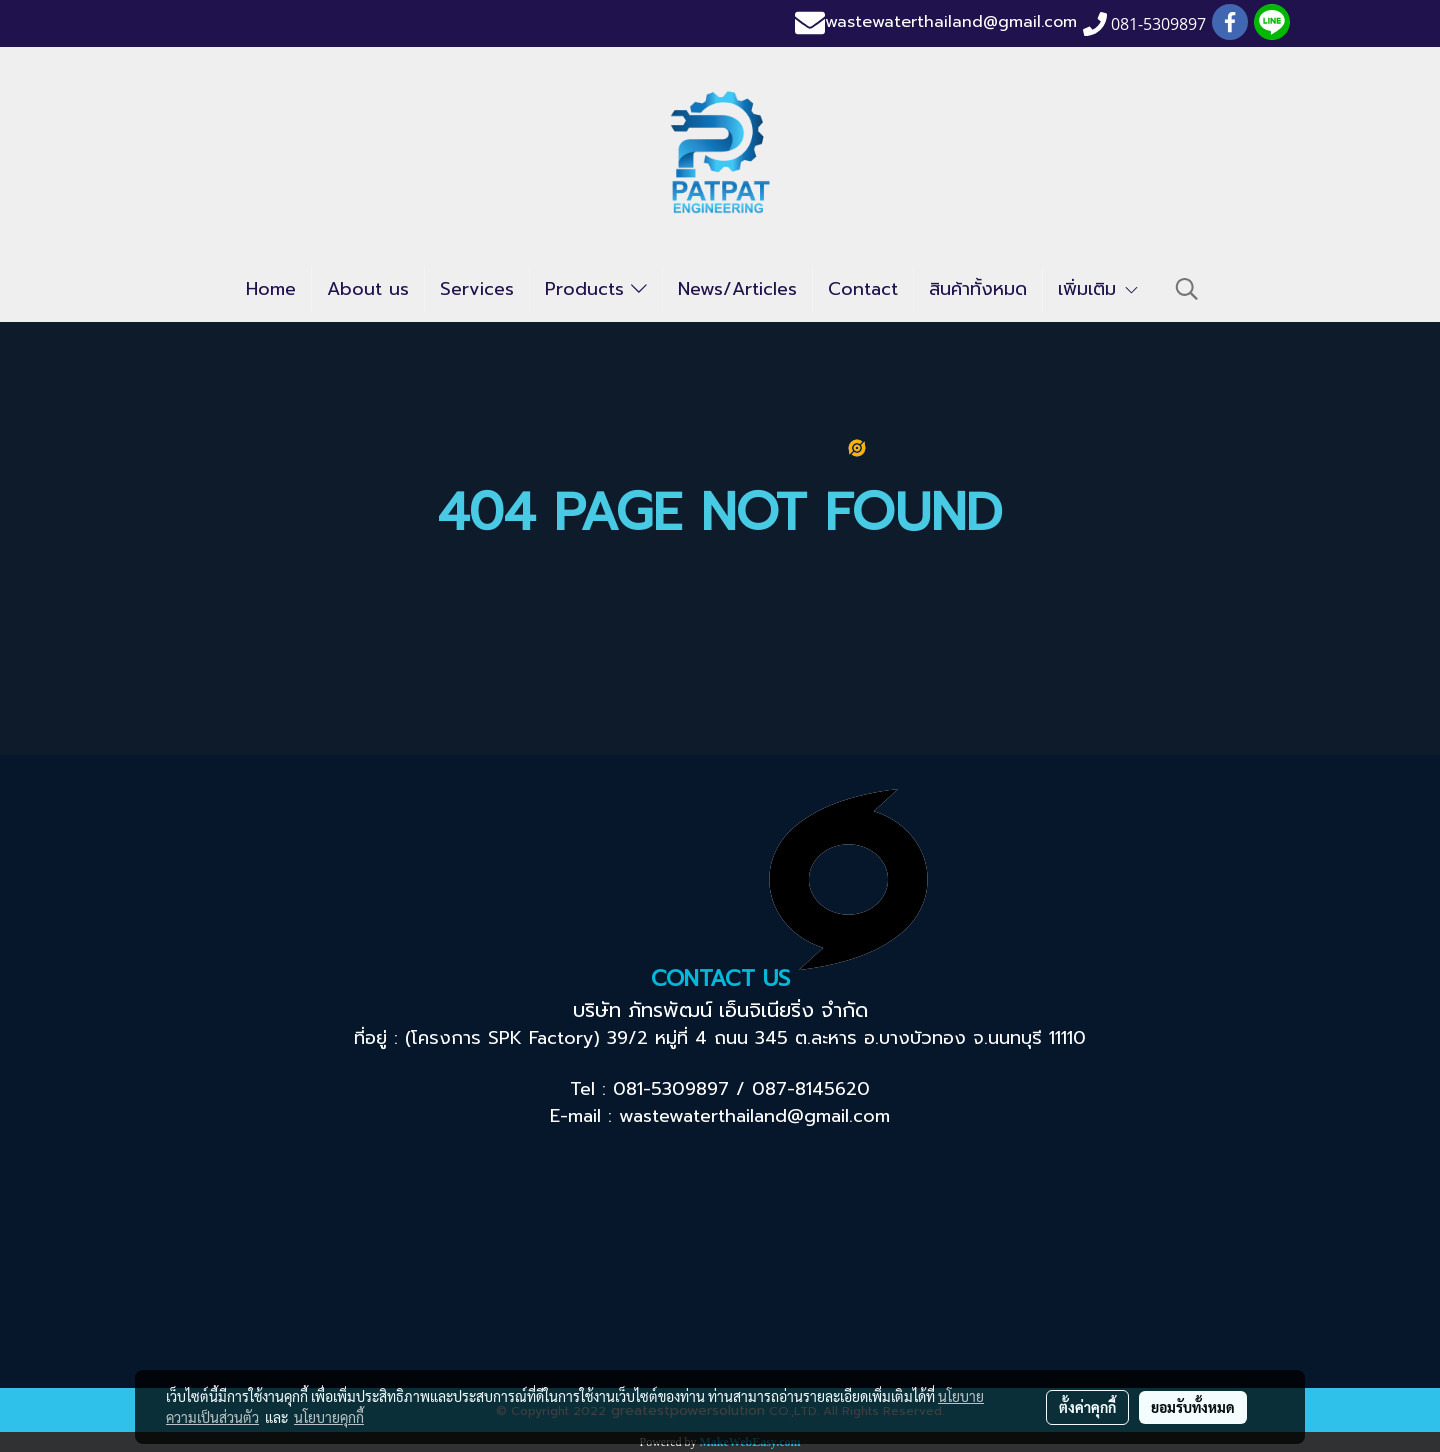  Describe the element at coordinates (848, 879) in the screenshot. I see `indicates typhoon or hurricane weather alert` at that location.